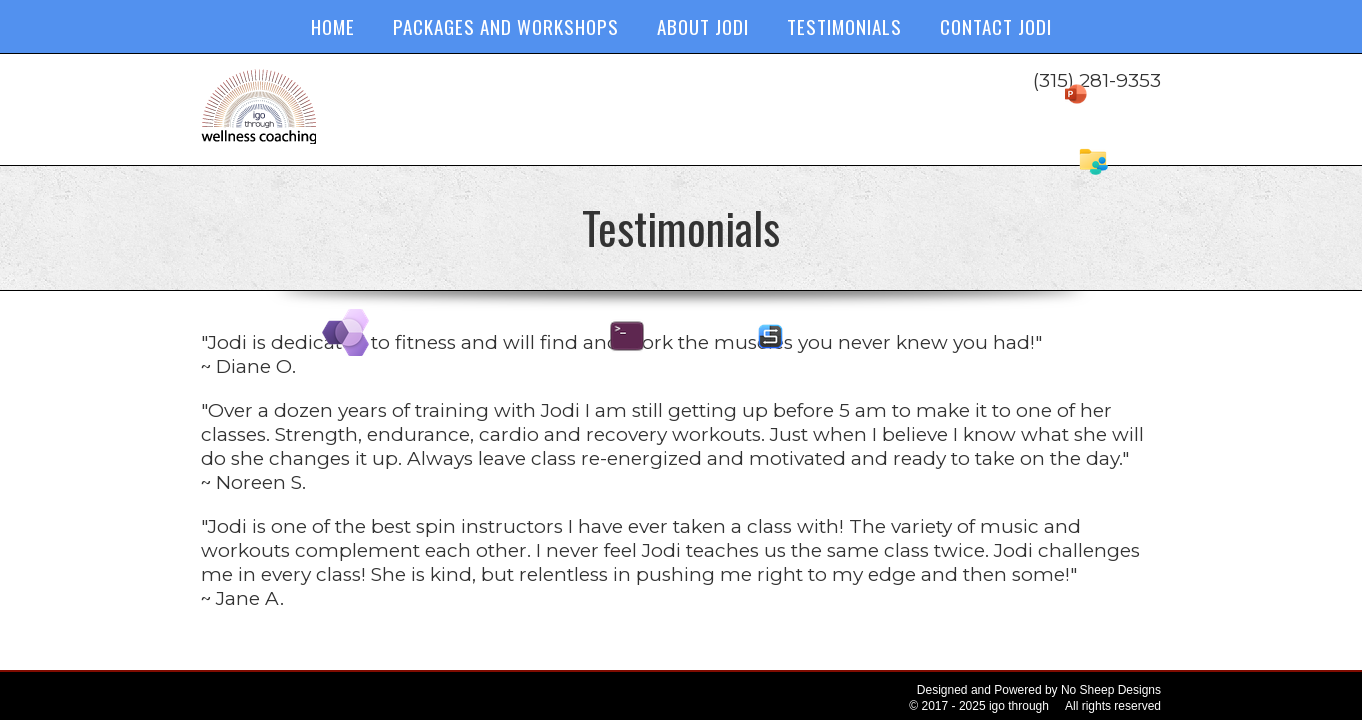 The image size is (1362, 720). I want to click on open terminal application, so click(627, 336).